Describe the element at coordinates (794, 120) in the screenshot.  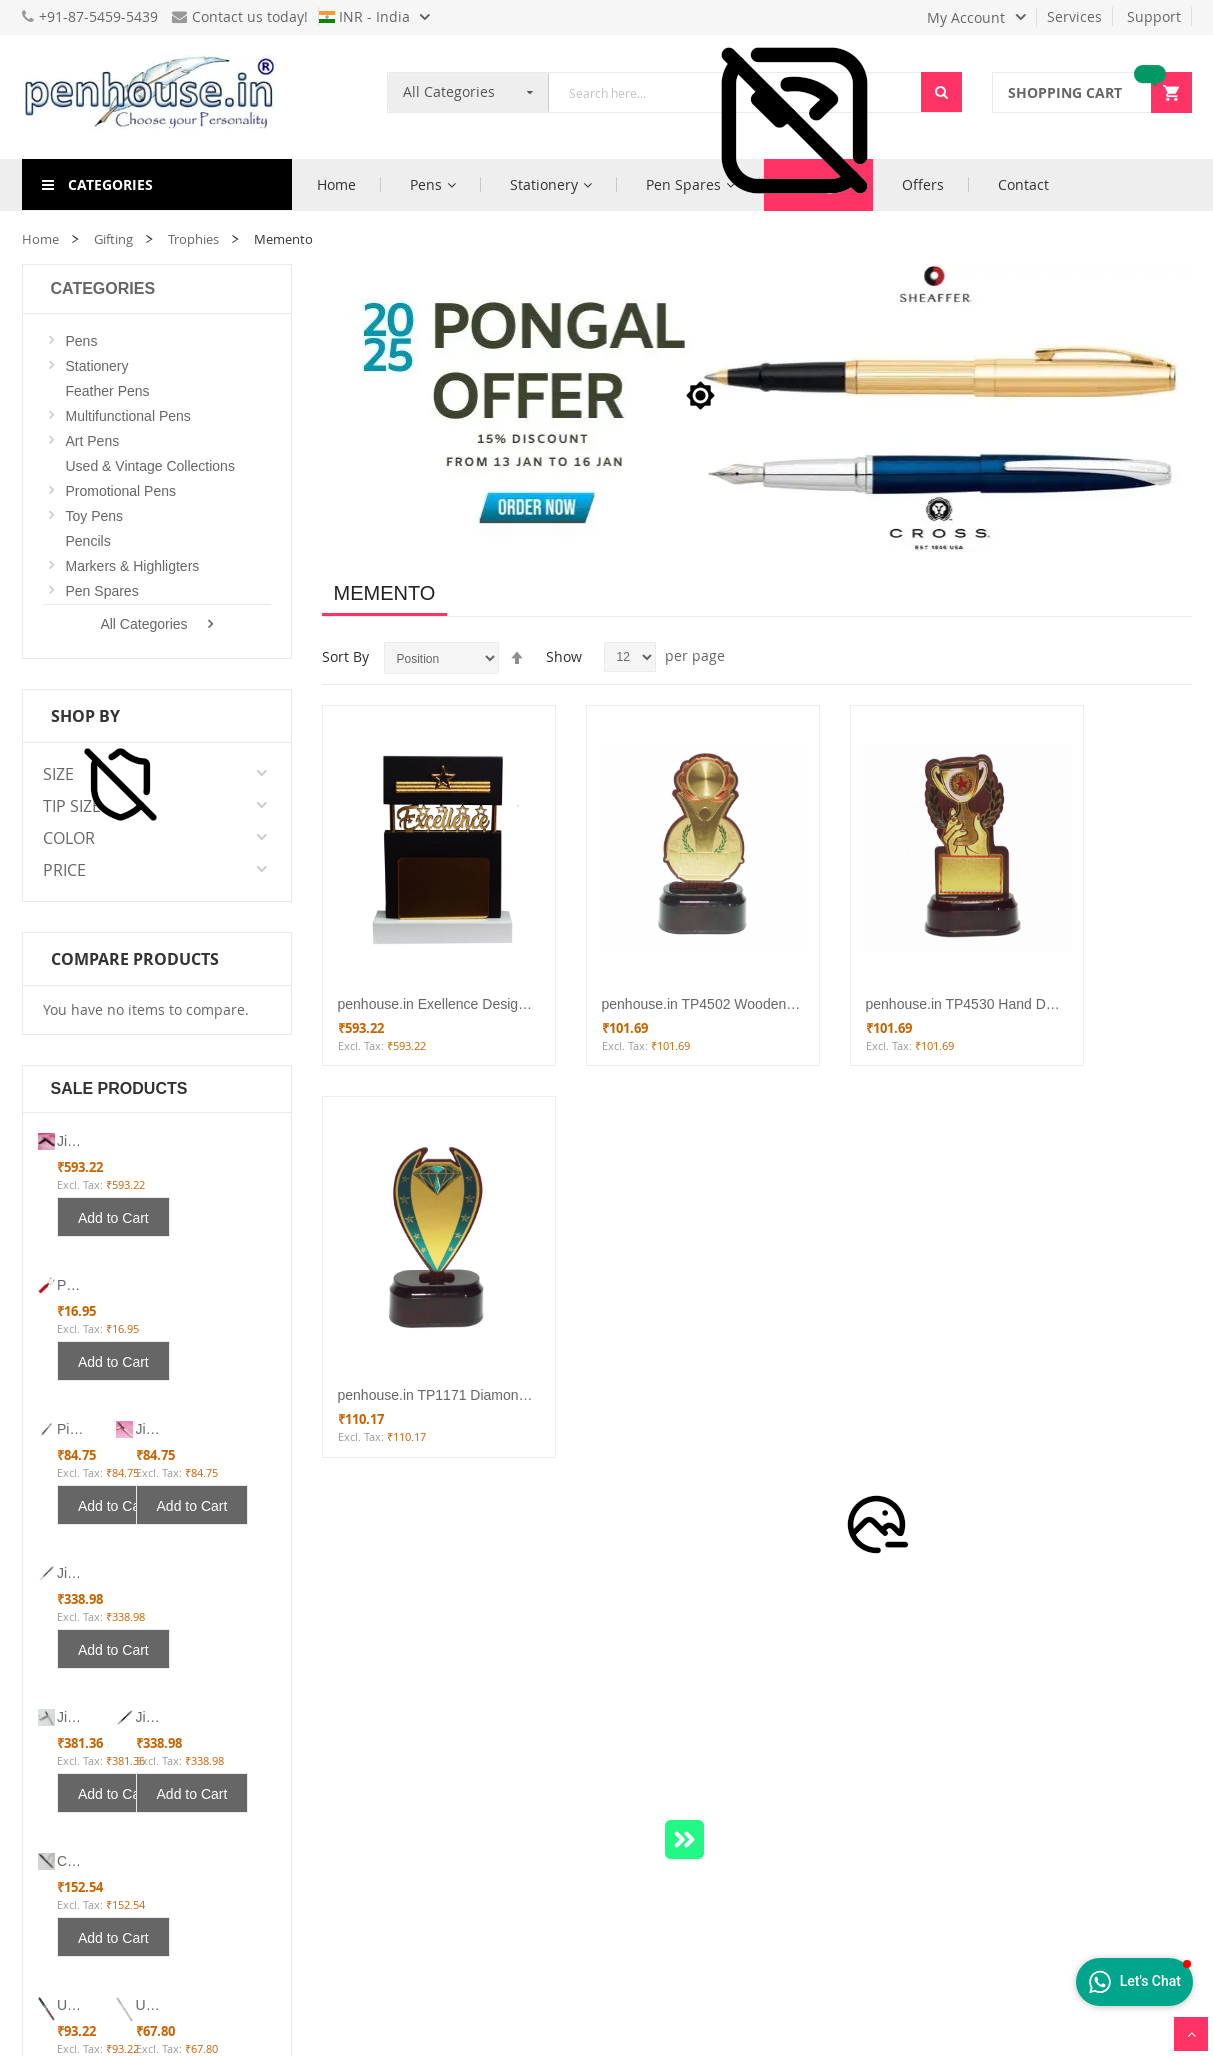
I see `indicates scaling or resizing is disabled` at that location.